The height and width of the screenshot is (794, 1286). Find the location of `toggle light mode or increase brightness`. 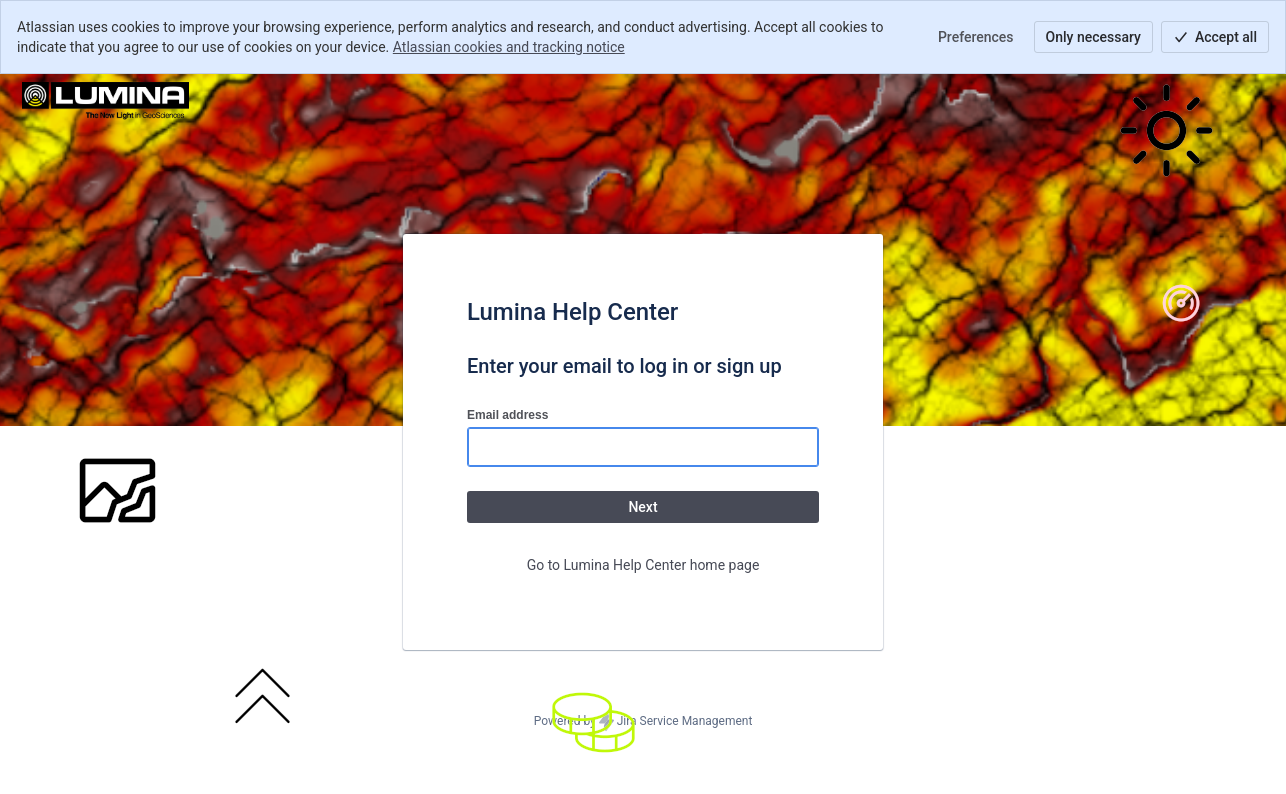

toggle light mode or increase brightness is located at coordinates (1166, 130).